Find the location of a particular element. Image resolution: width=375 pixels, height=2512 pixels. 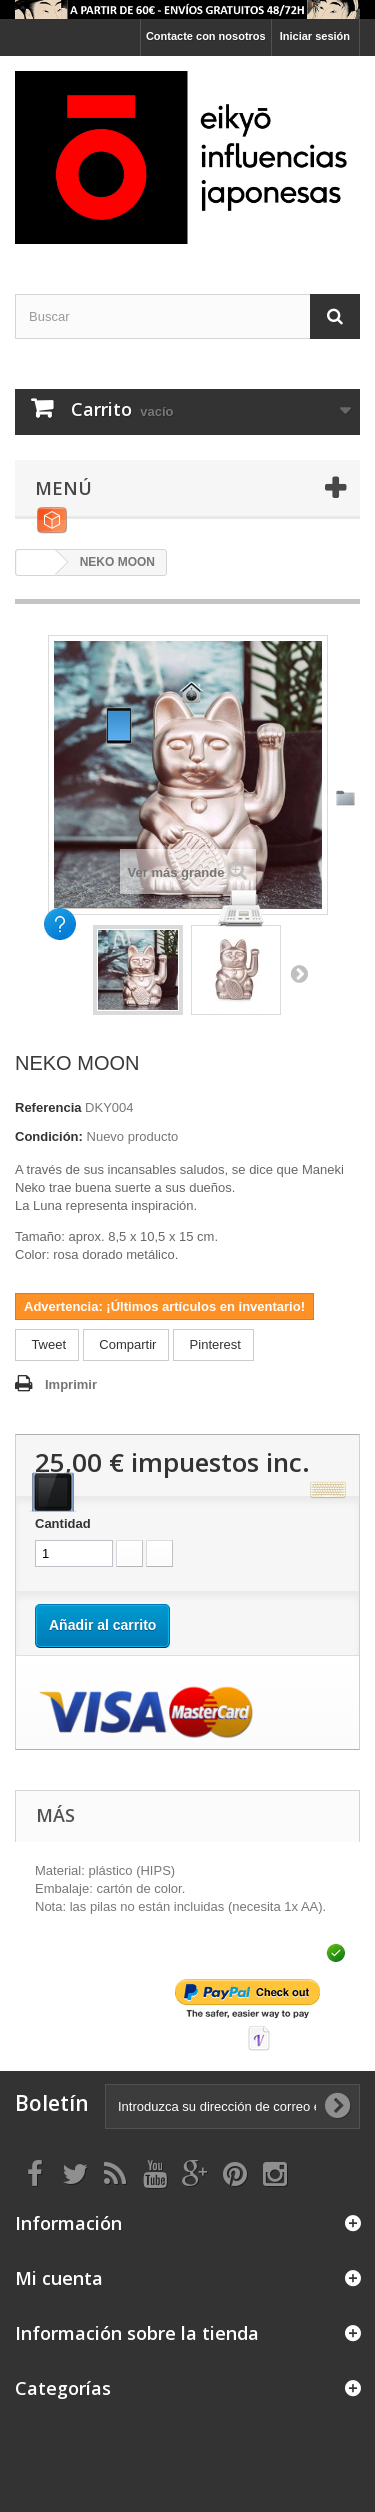

iPod nano device connected is located at coordinates (53, 1492).